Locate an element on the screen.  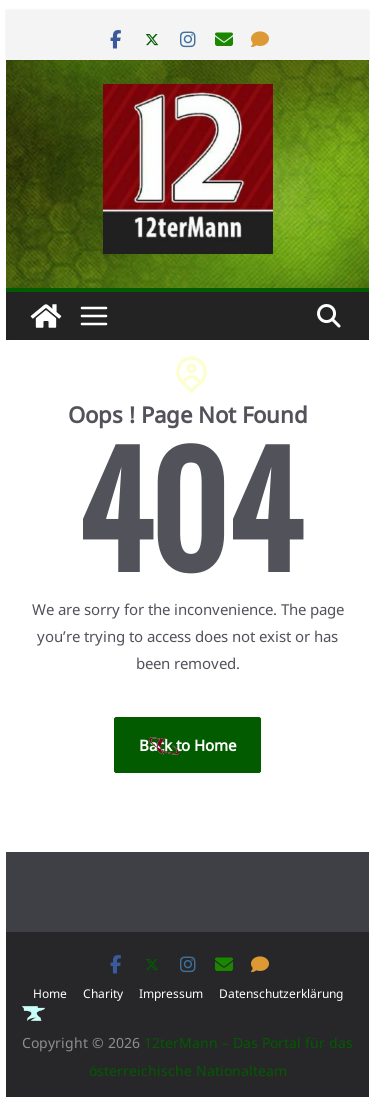
saturn brand logo is located at coordinates (164, 746).